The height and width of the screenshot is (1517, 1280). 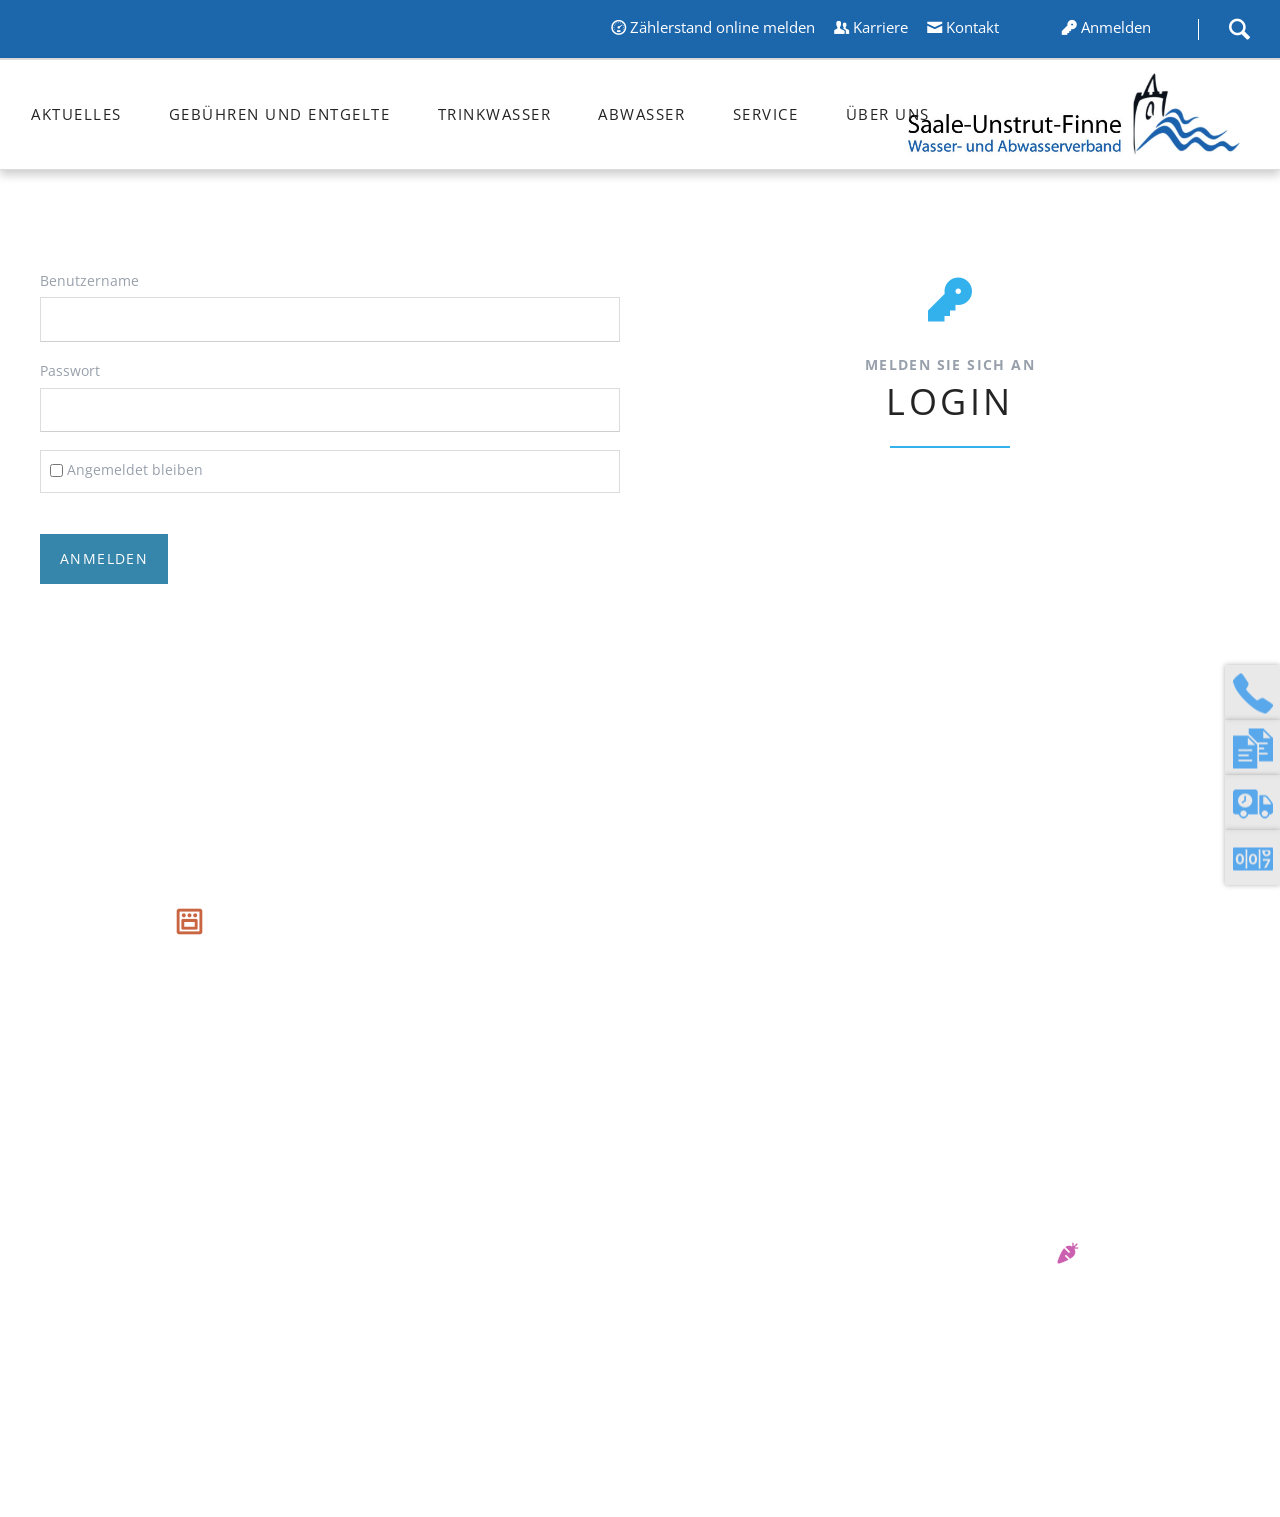 I want to click on access food or grocery-related features, so click(x=1067, y=1253).